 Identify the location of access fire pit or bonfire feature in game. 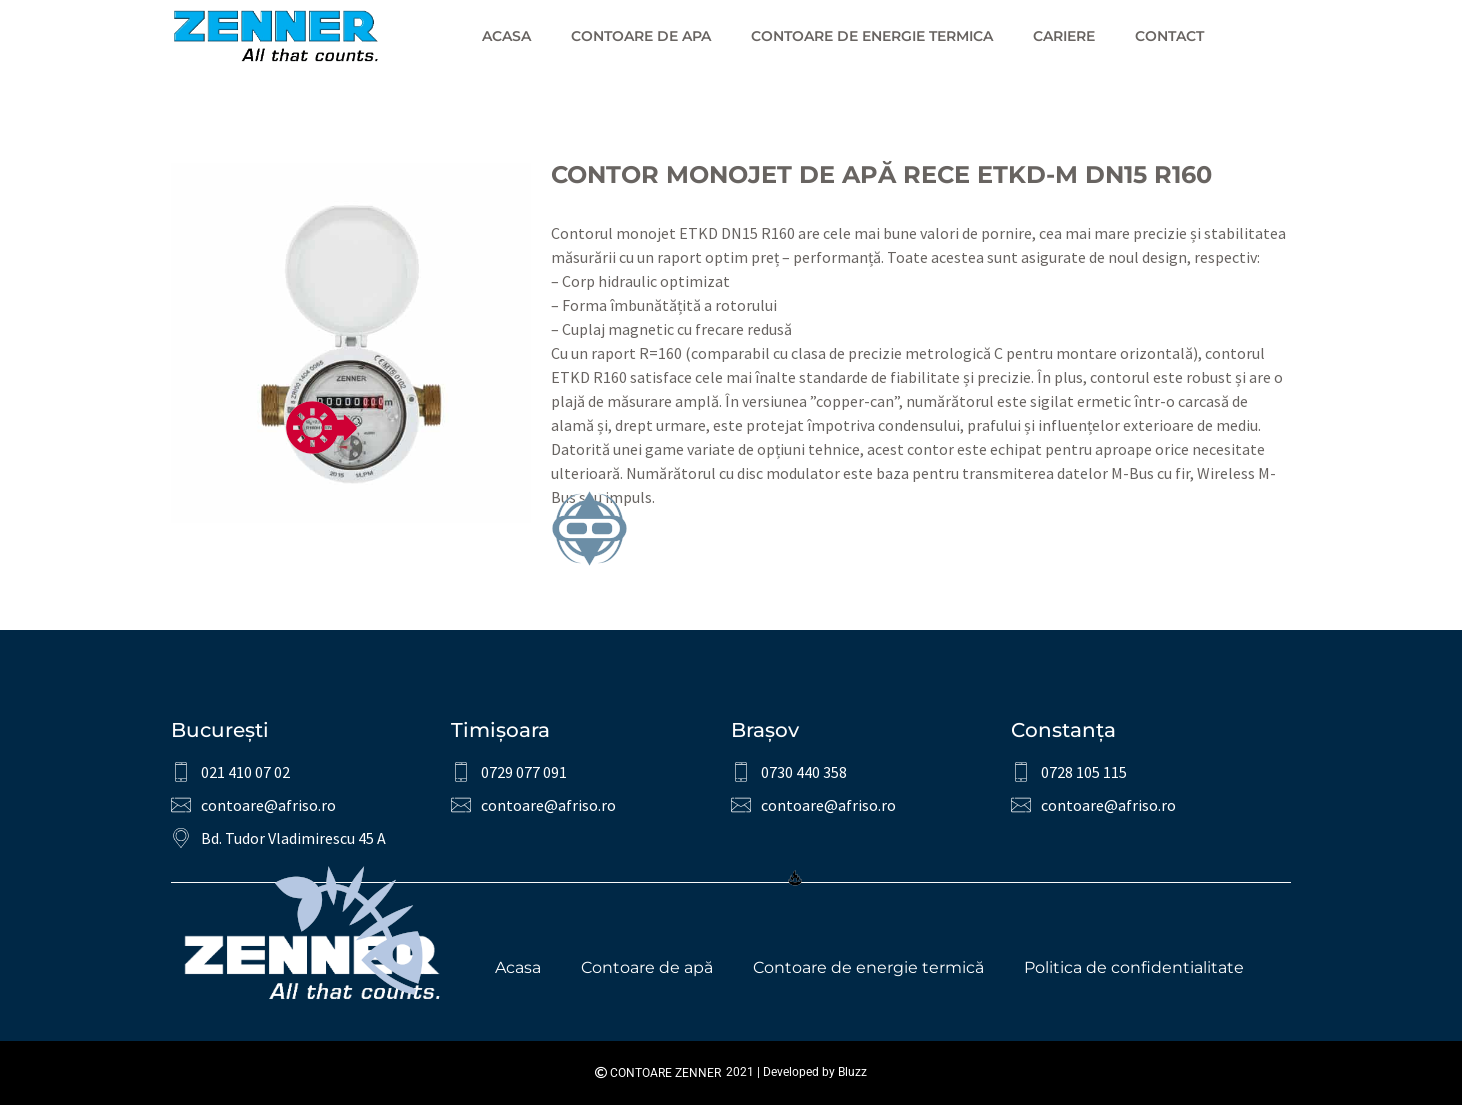
(795, 878).